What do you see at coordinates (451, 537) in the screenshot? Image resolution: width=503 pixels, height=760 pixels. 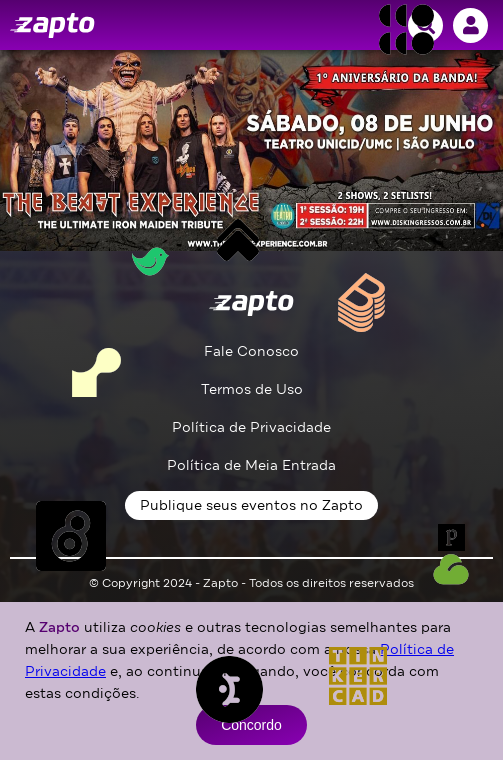 I see `link to Publons researcher profile` at bounding box center [451, 537].